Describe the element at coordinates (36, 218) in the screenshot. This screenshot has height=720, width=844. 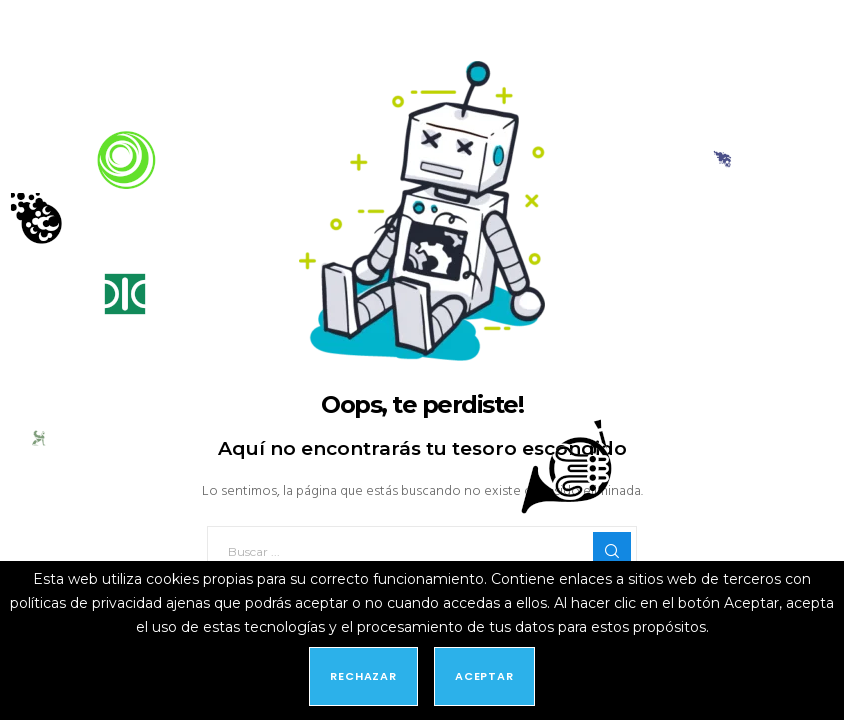
I see `indicates a dissolving or disintegrating effect` at that location.